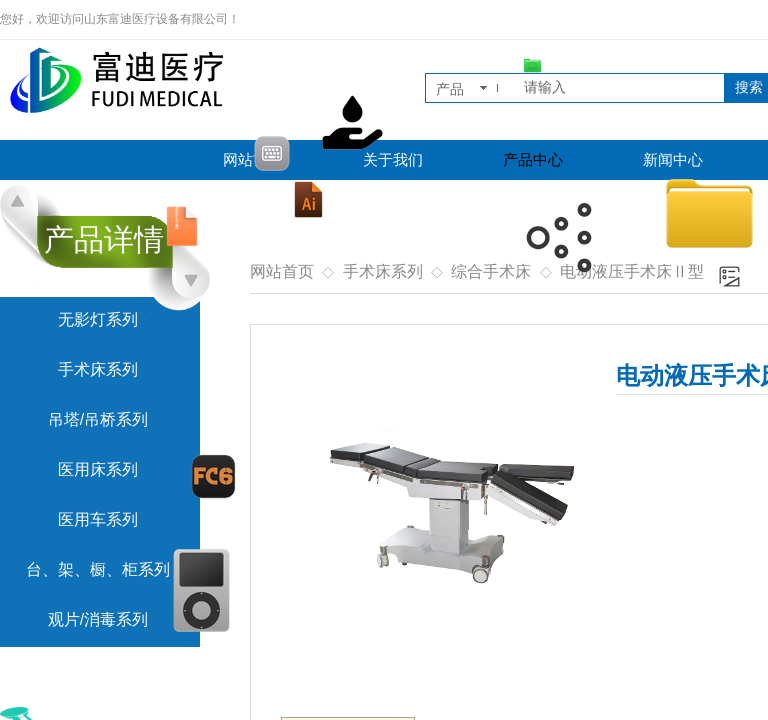 The image size is (768, 720). What do you see at coordinates (729, 276) in the screenshot?
I see `open GNOME Glade interface designer` at bounding box center [729, 276].